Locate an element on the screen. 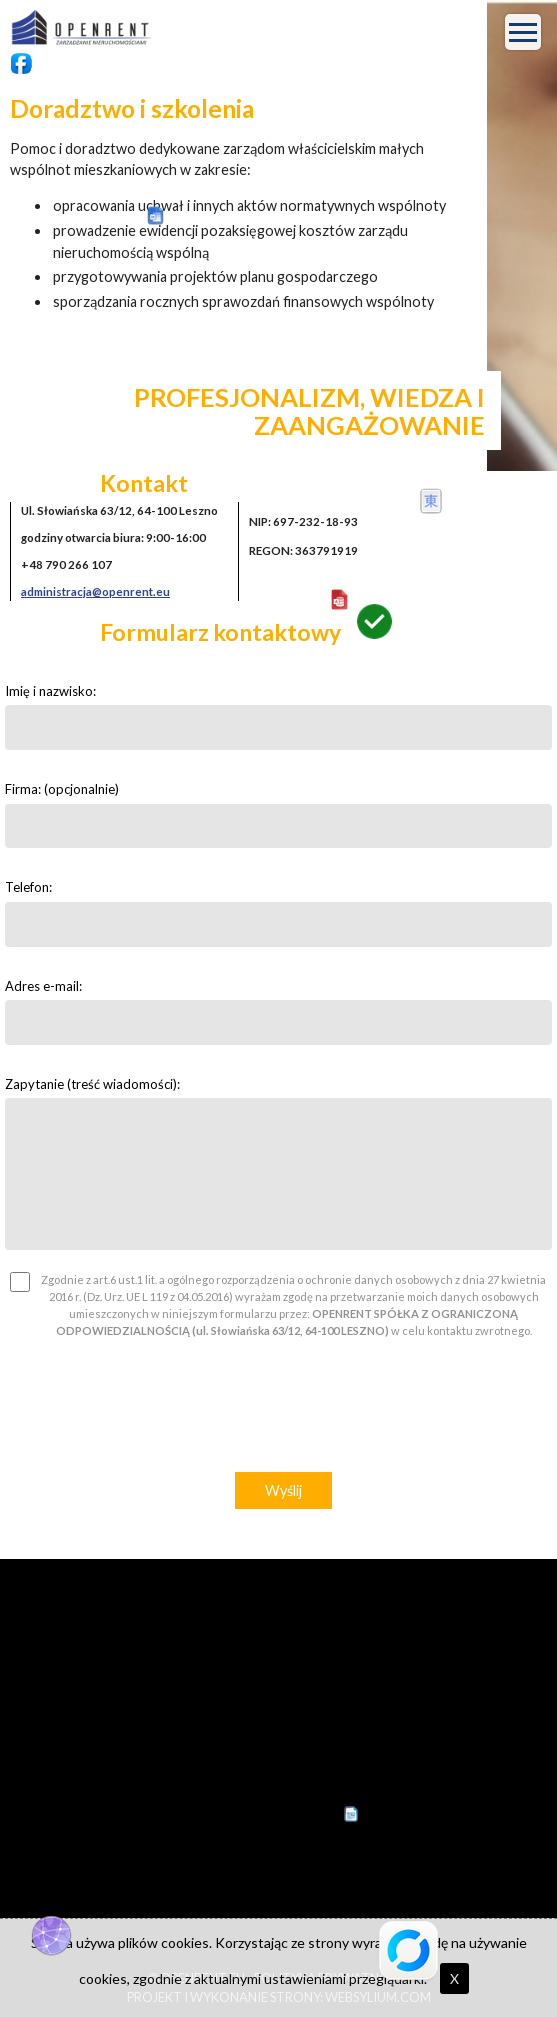 The height and width of the screenshot is (2017, 557). open a Microsoft Word document is located at coordinates (155, 215).